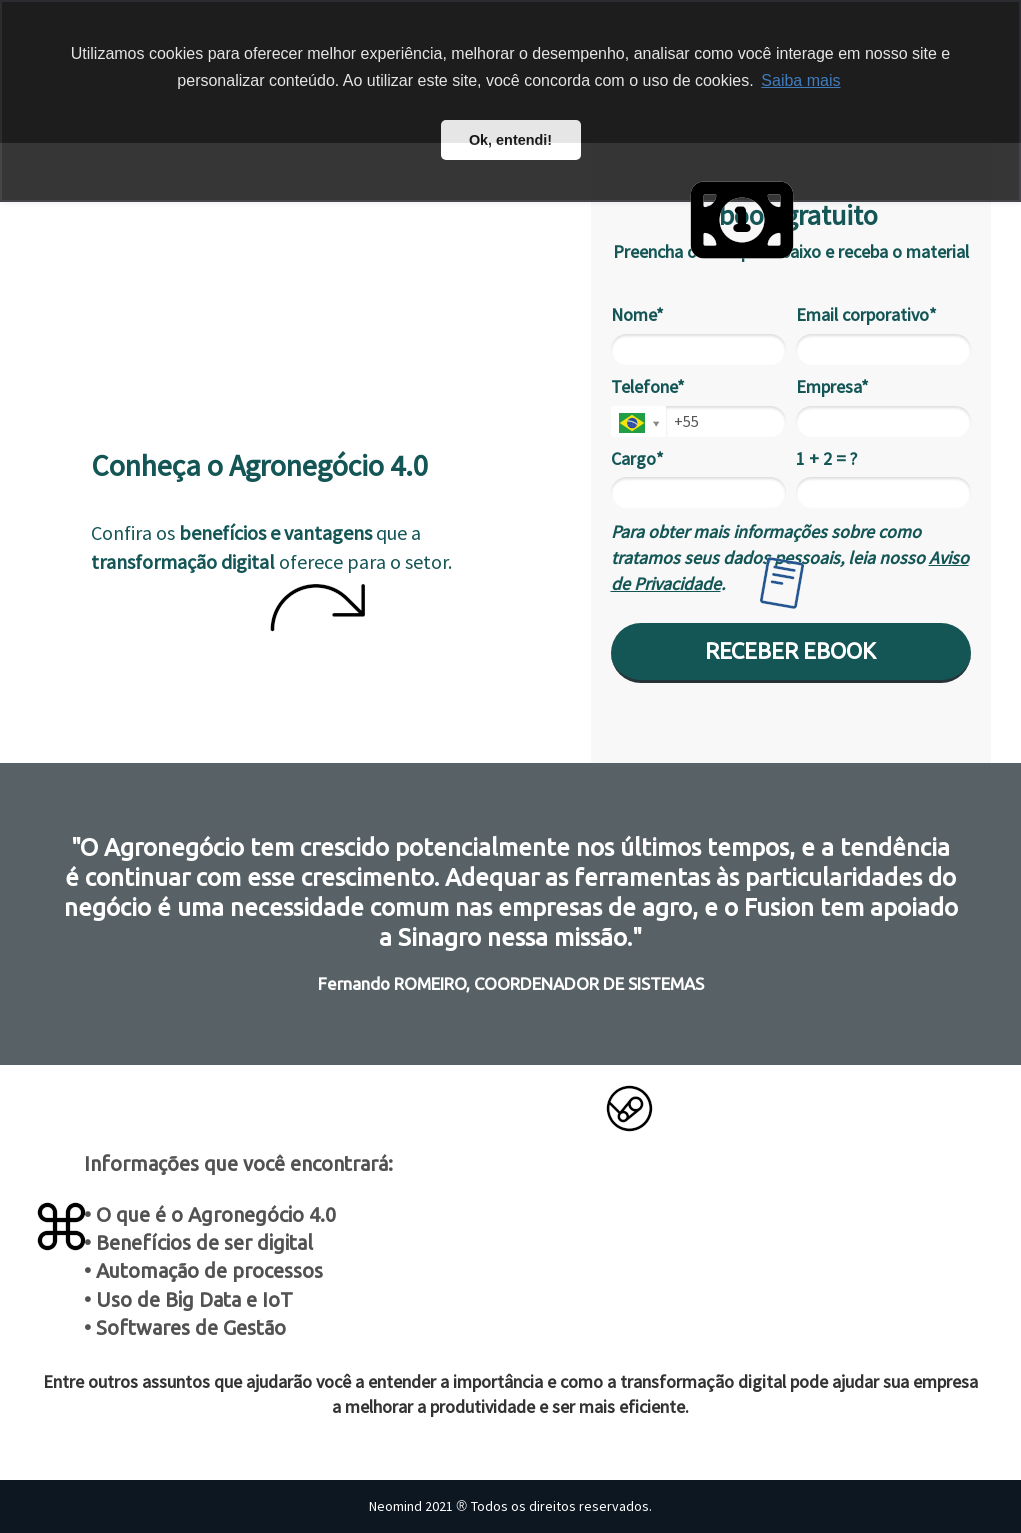 The image size is (1021, 1533). I want to click on open steam gaming platform, so click(629, 1108).